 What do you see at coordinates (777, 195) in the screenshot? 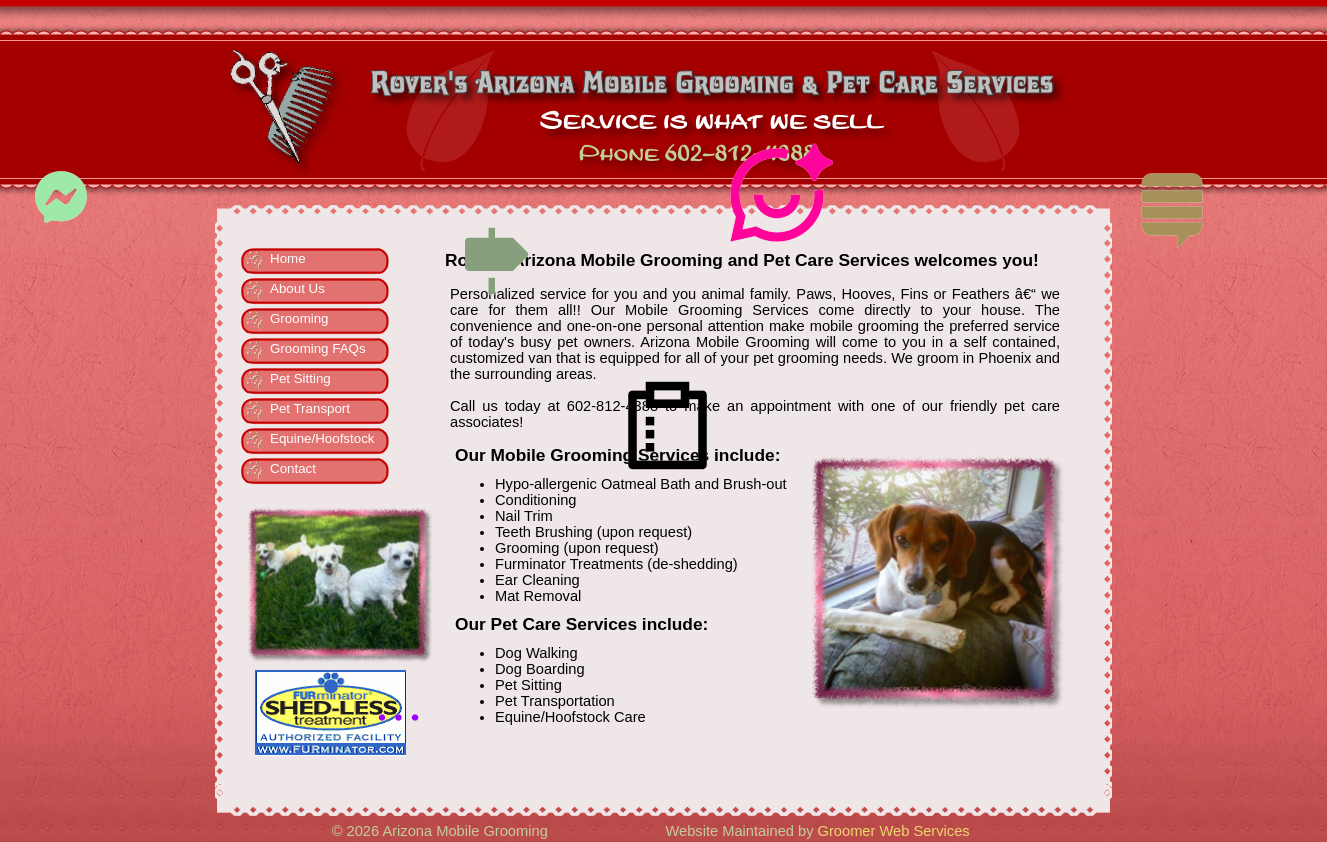
I see `start a conversation with AI assistant` at bounding box center [777, 195].